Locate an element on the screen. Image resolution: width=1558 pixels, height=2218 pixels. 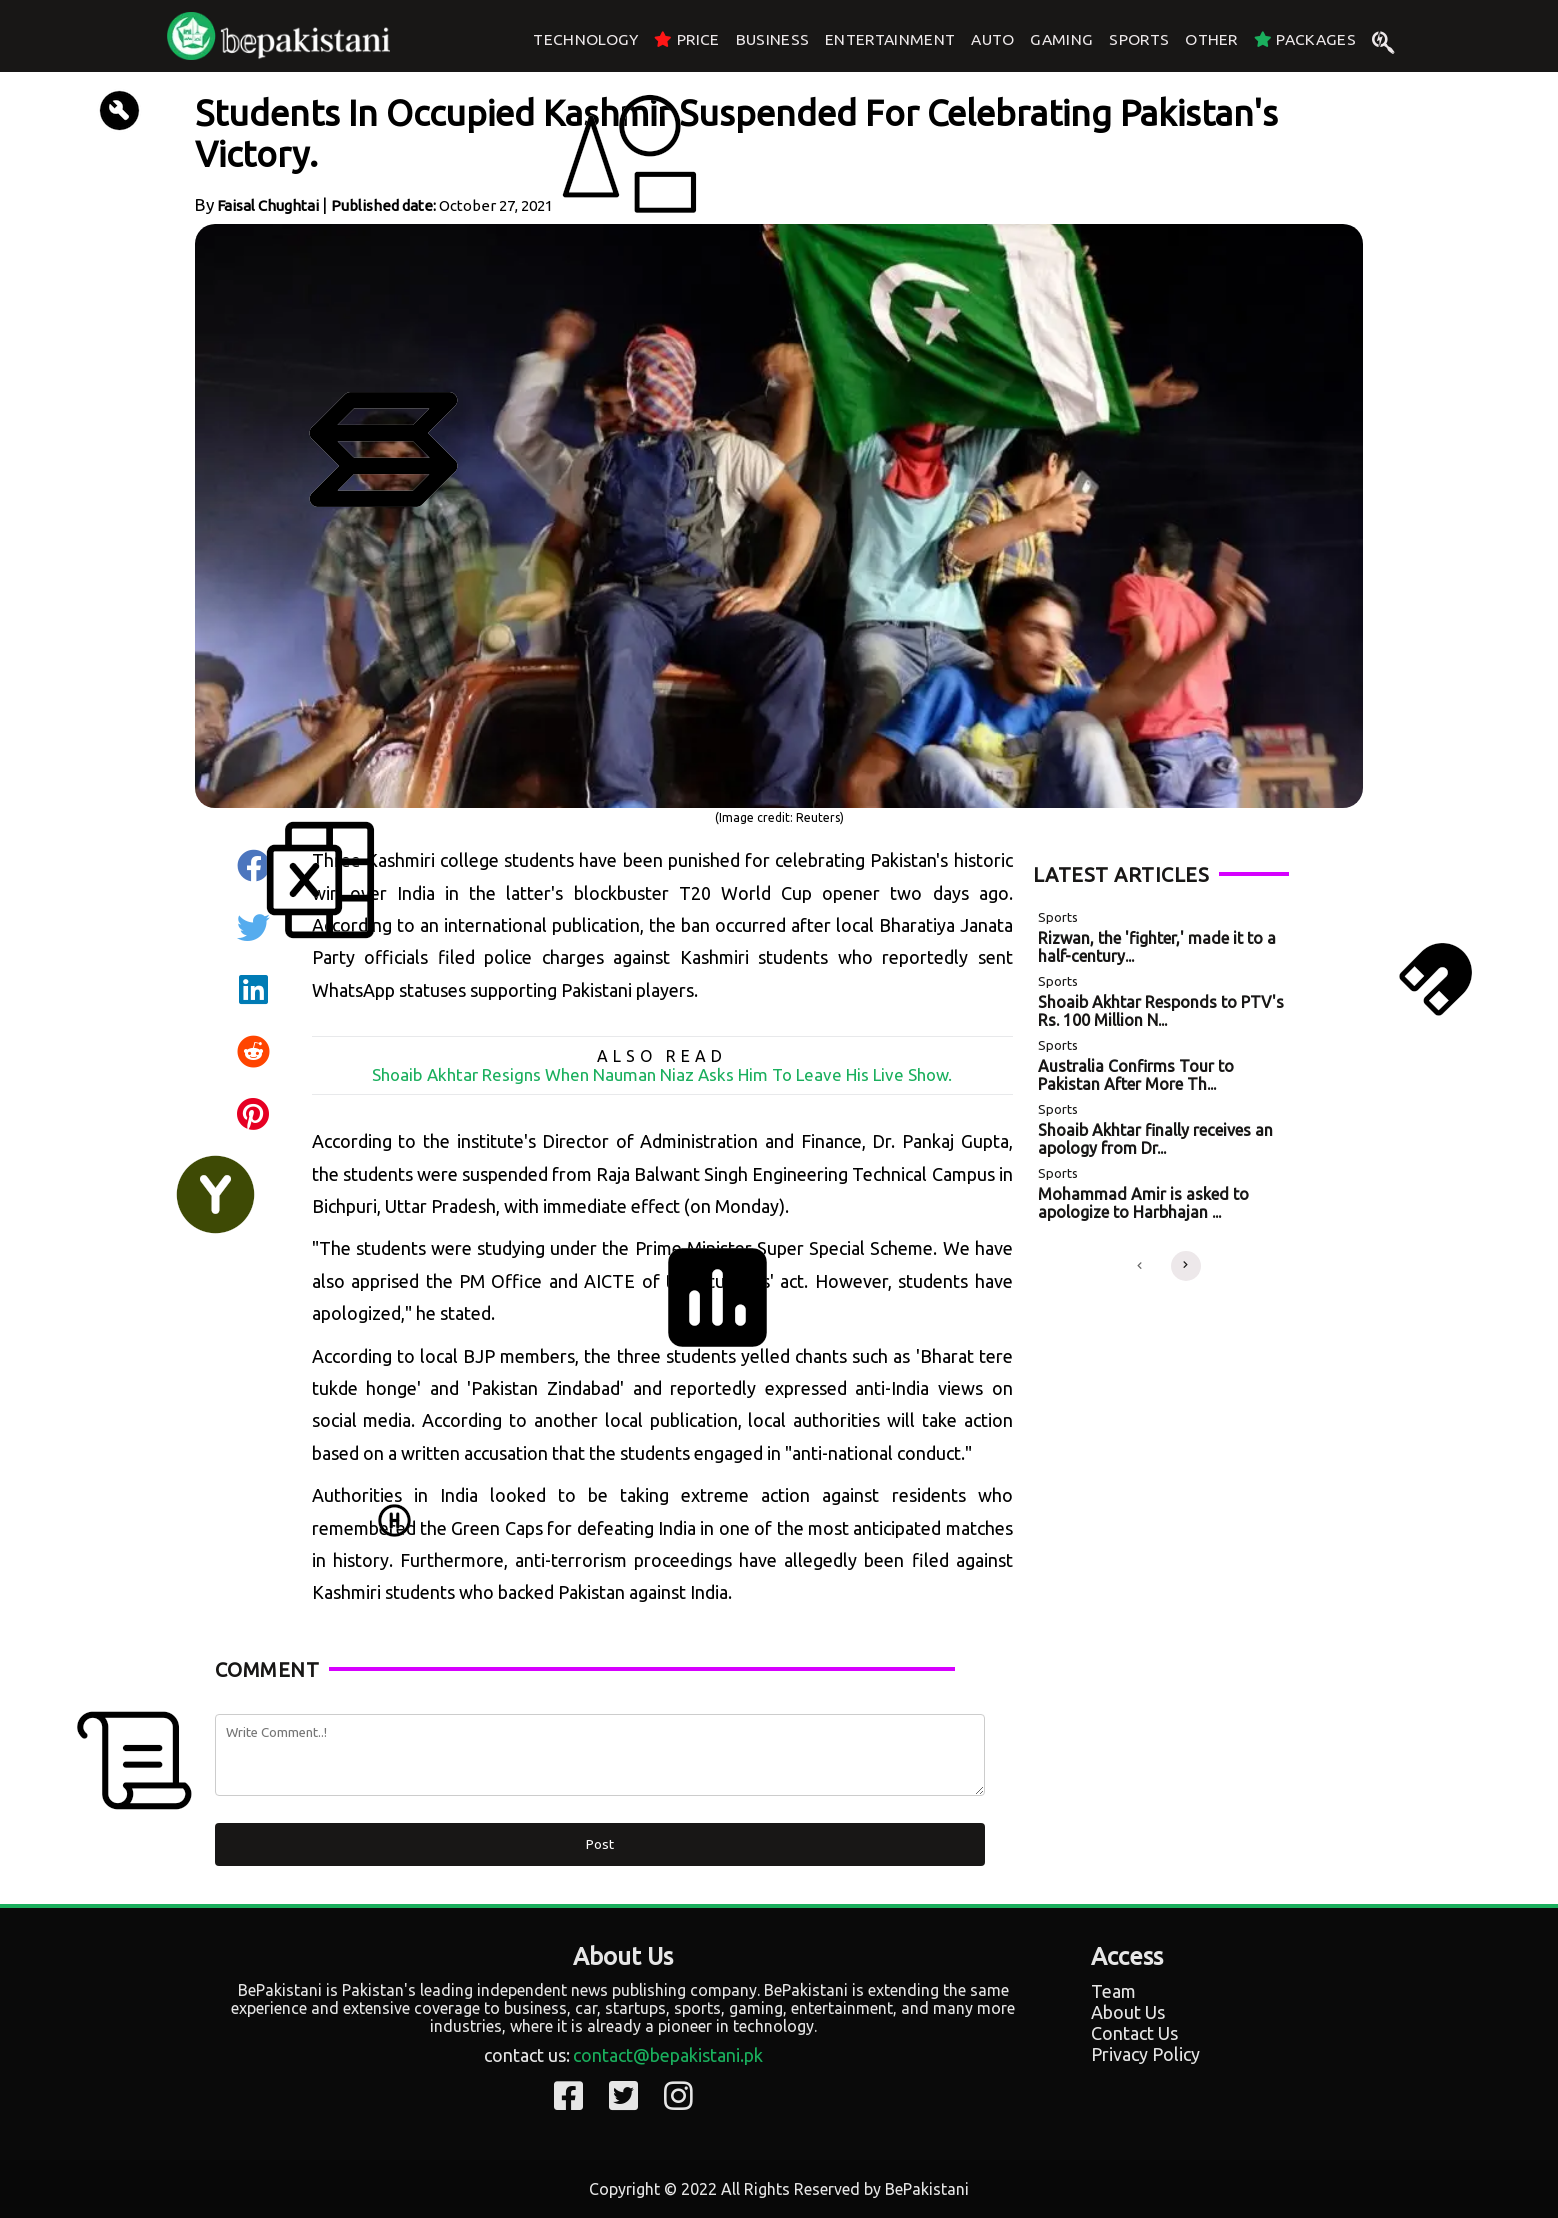
indicates a hospital or medical facility nearby is located at coordinates (394, 1520).